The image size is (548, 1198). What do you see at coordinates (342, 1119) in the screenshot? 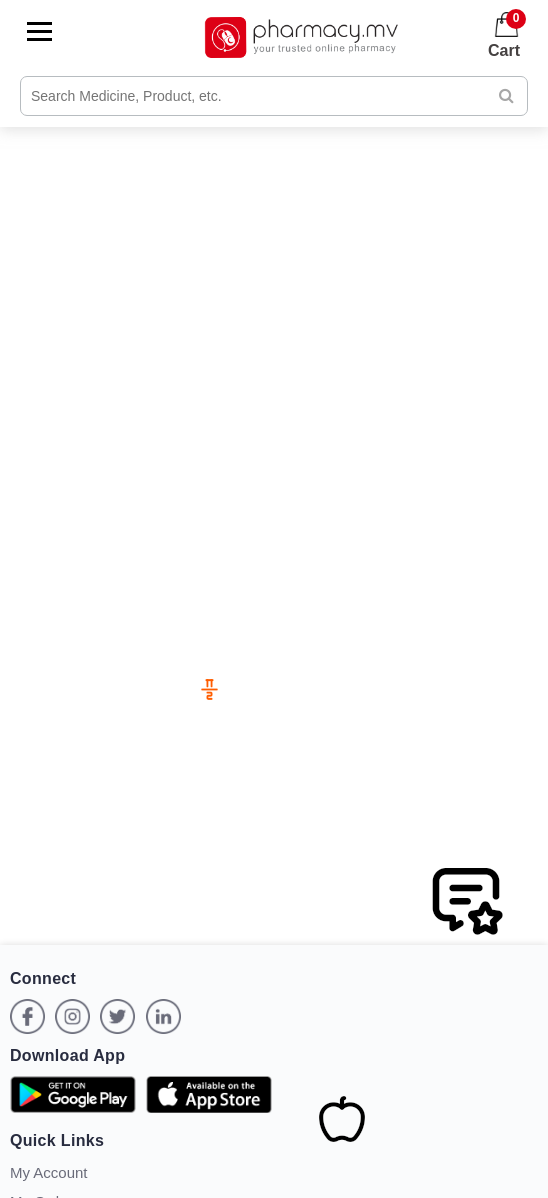
I see `access health or nutrition tracking` at bounding box center [342, 1119].